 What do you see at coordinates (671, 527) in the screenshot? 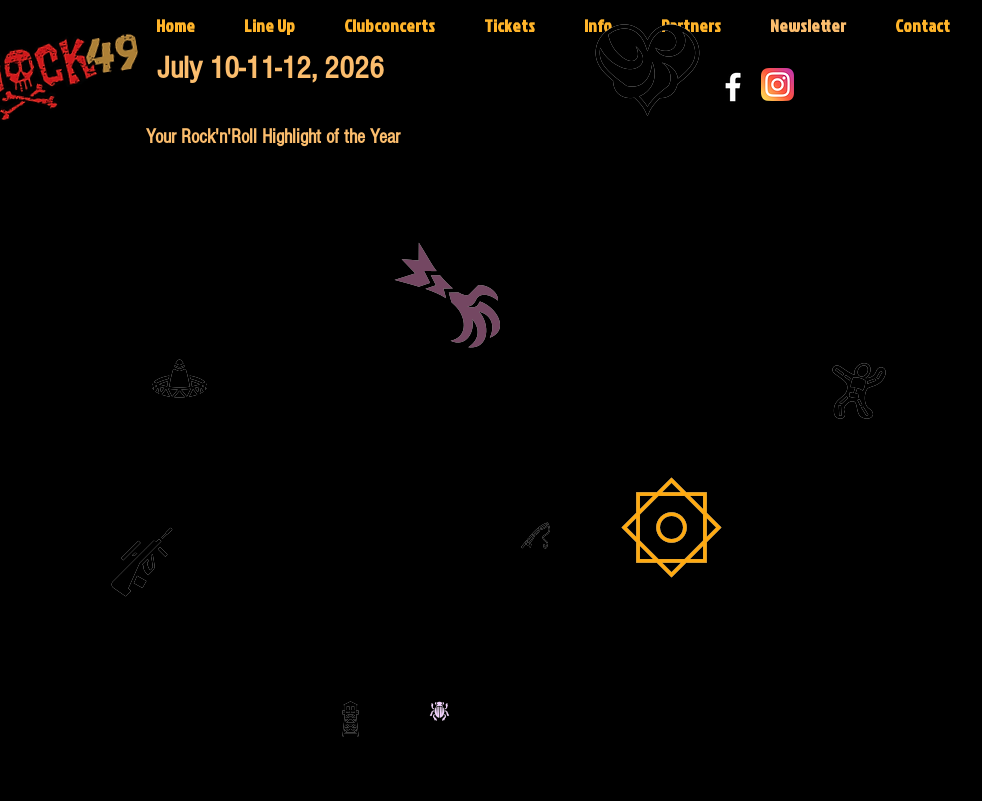
I see `indicates islamic content or quranic section marker` at bounding box center [671, 527].